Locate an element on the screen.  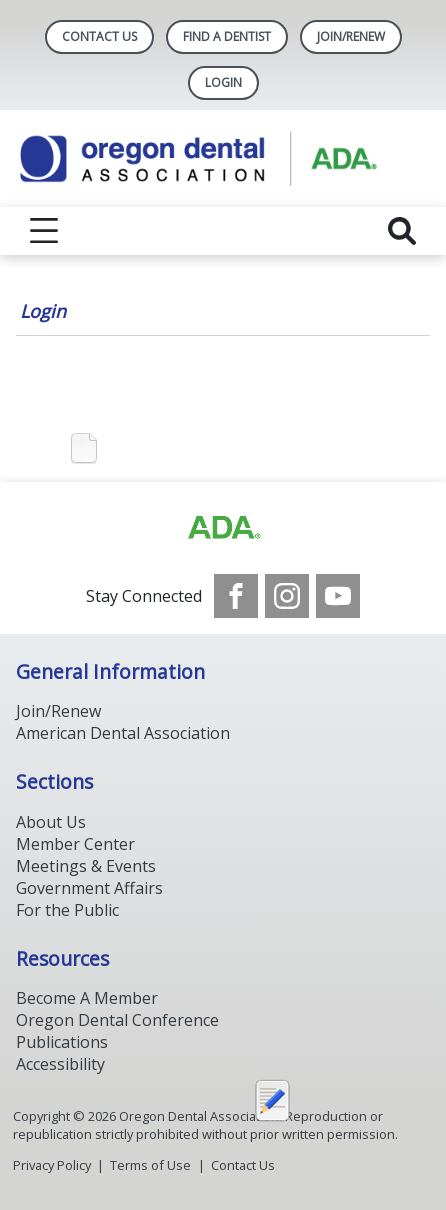
preview a text file before opening is located at coordinates (84, 448).